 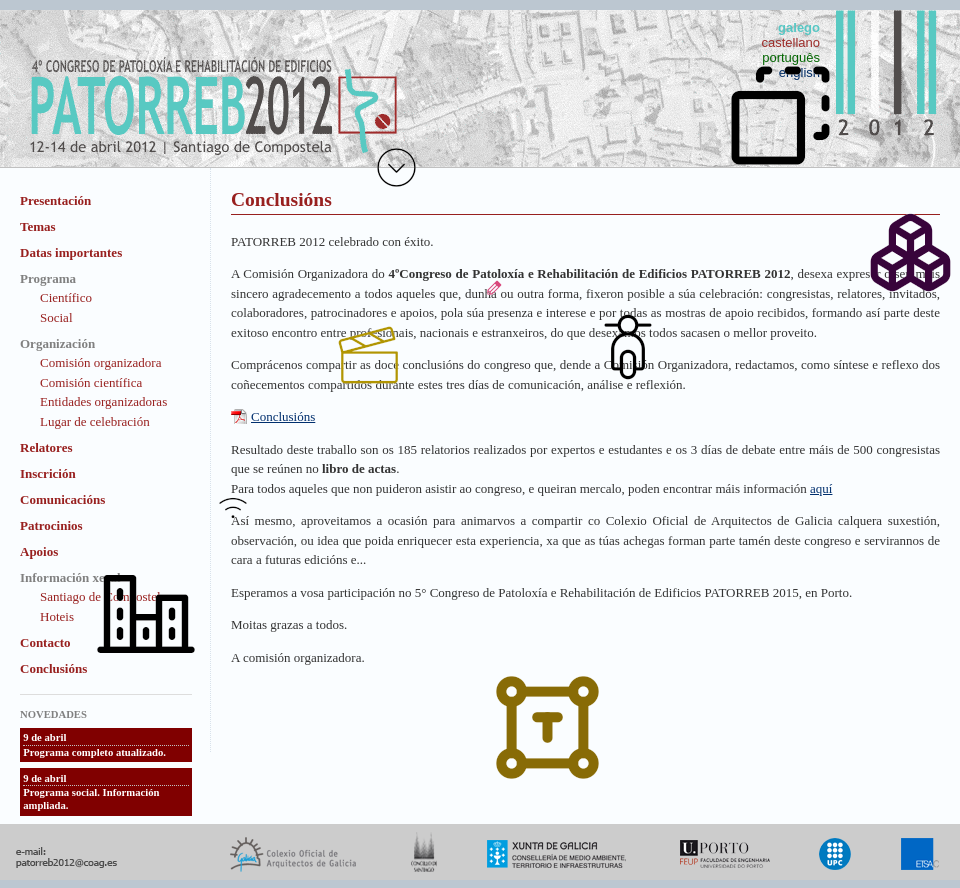 I want to click on send selected element to background layer, so click(x=780, y=115).